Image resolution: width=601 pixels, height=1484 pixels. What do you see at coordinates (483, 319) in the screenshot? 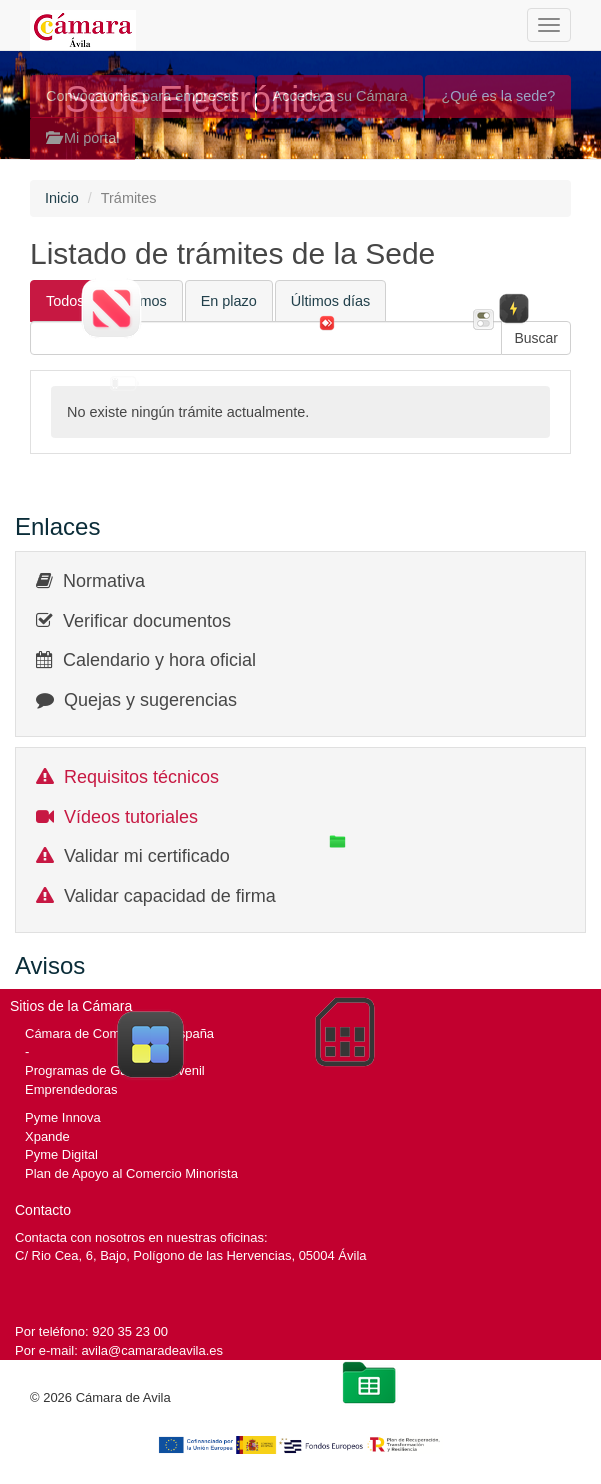
I see `open gnome tweaks to customize desktop settings` at bounding box center [483, 319].